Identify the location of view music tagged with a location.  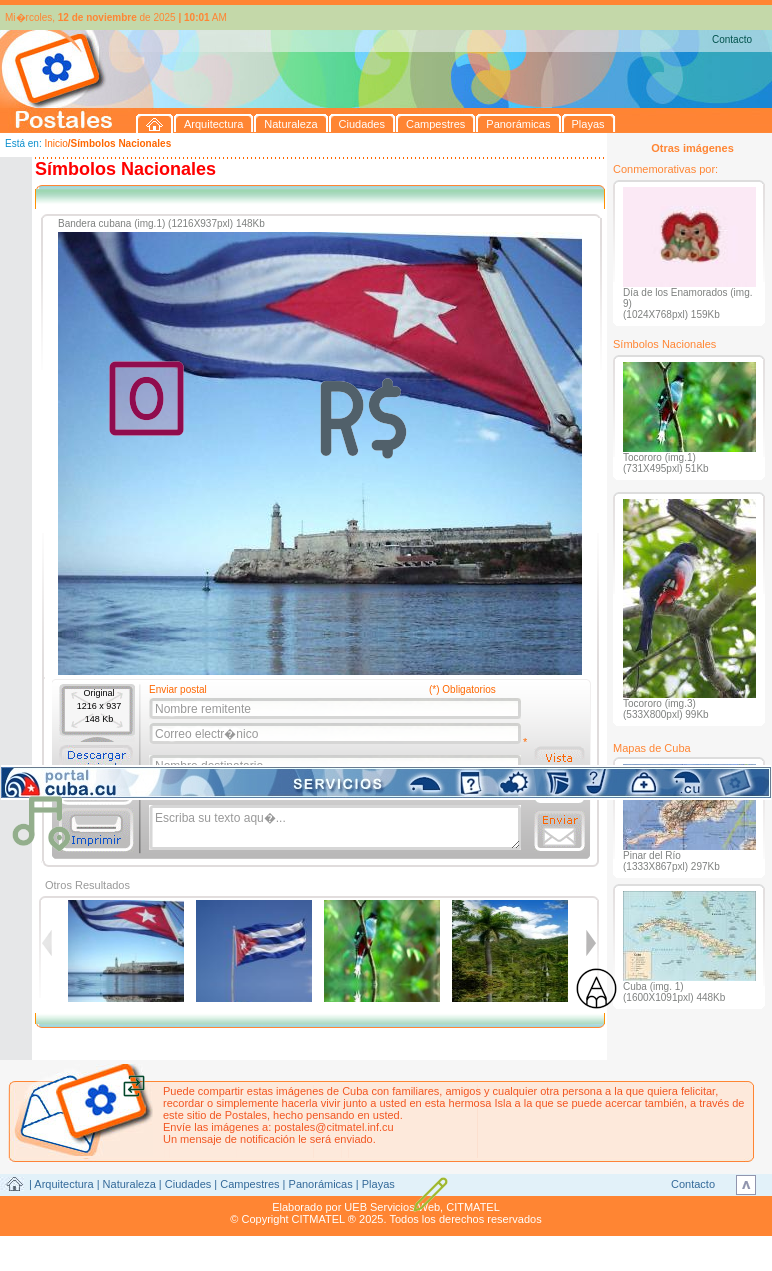
(40, 821).